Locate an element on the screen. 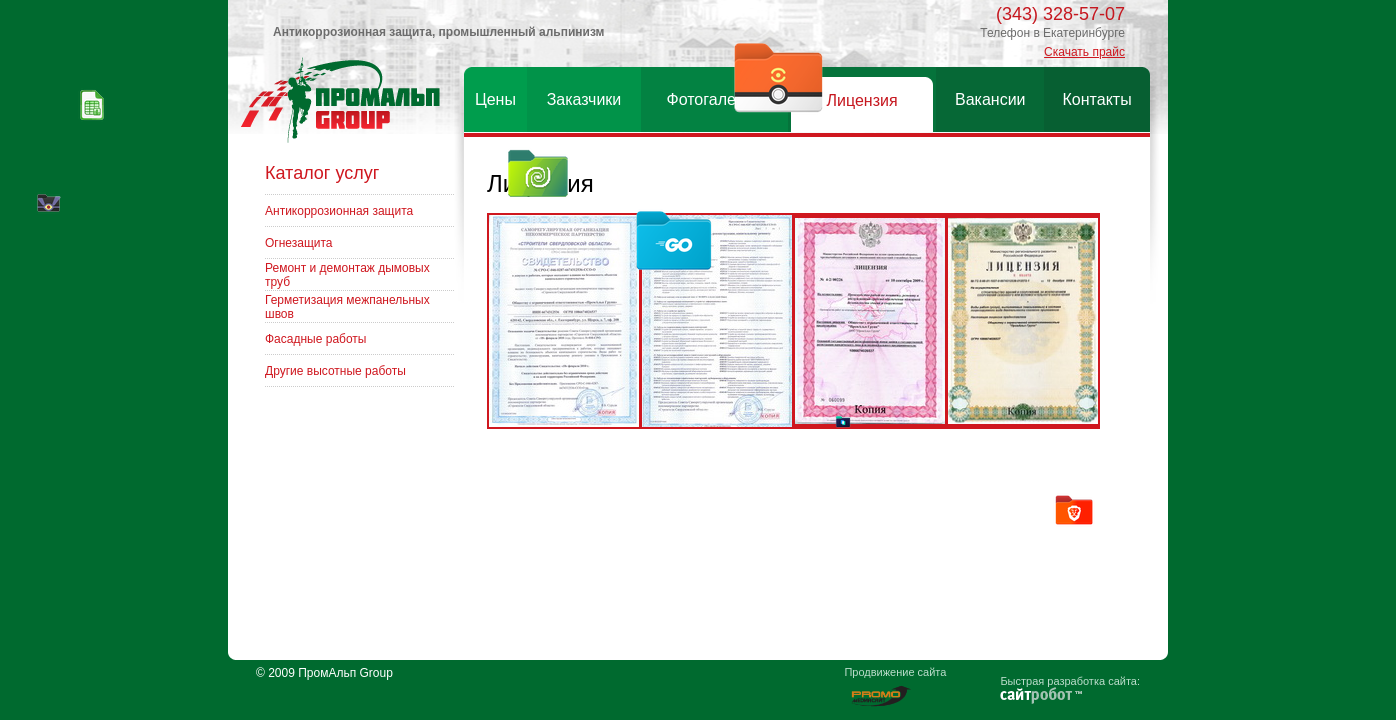 Image resolution: width=1396 pixels, height=720 pixels. open GameJolt files folder is located at coordinates (538, 175).